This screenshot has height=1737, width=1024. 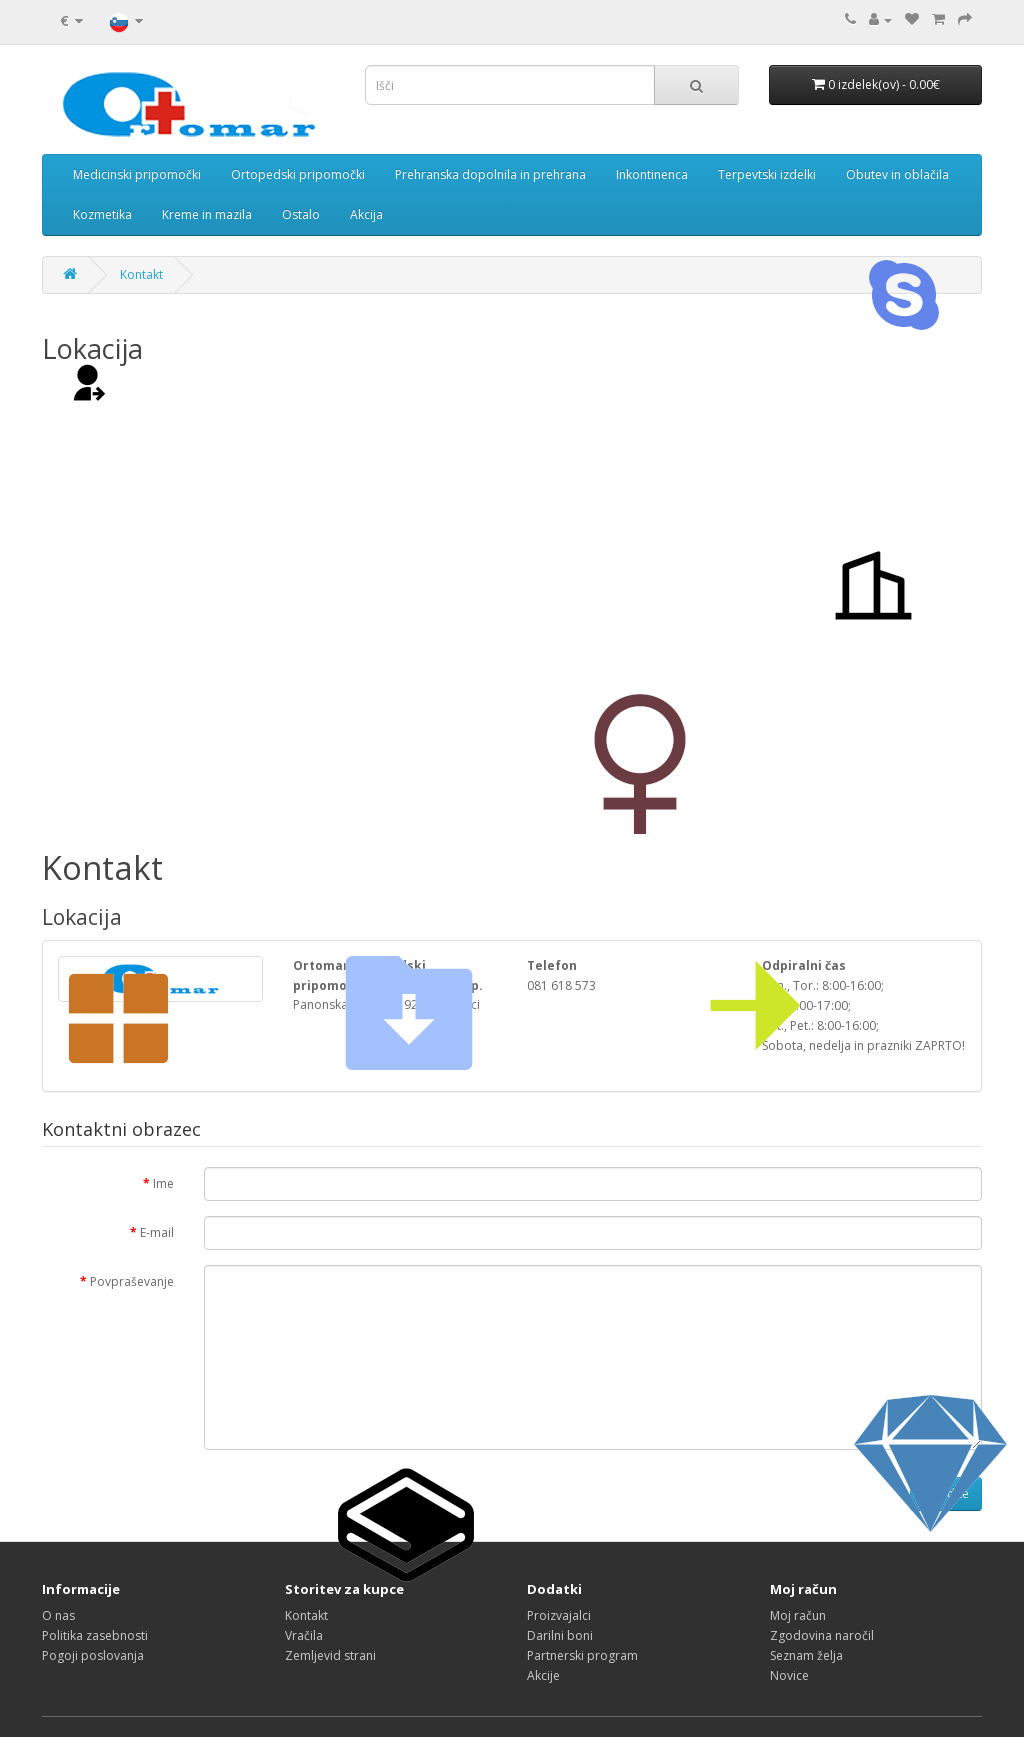 What do you see at coordinates (406, 1525) in the screenshot?
I see `stackbit logo` at bounding box center [406, 1525].